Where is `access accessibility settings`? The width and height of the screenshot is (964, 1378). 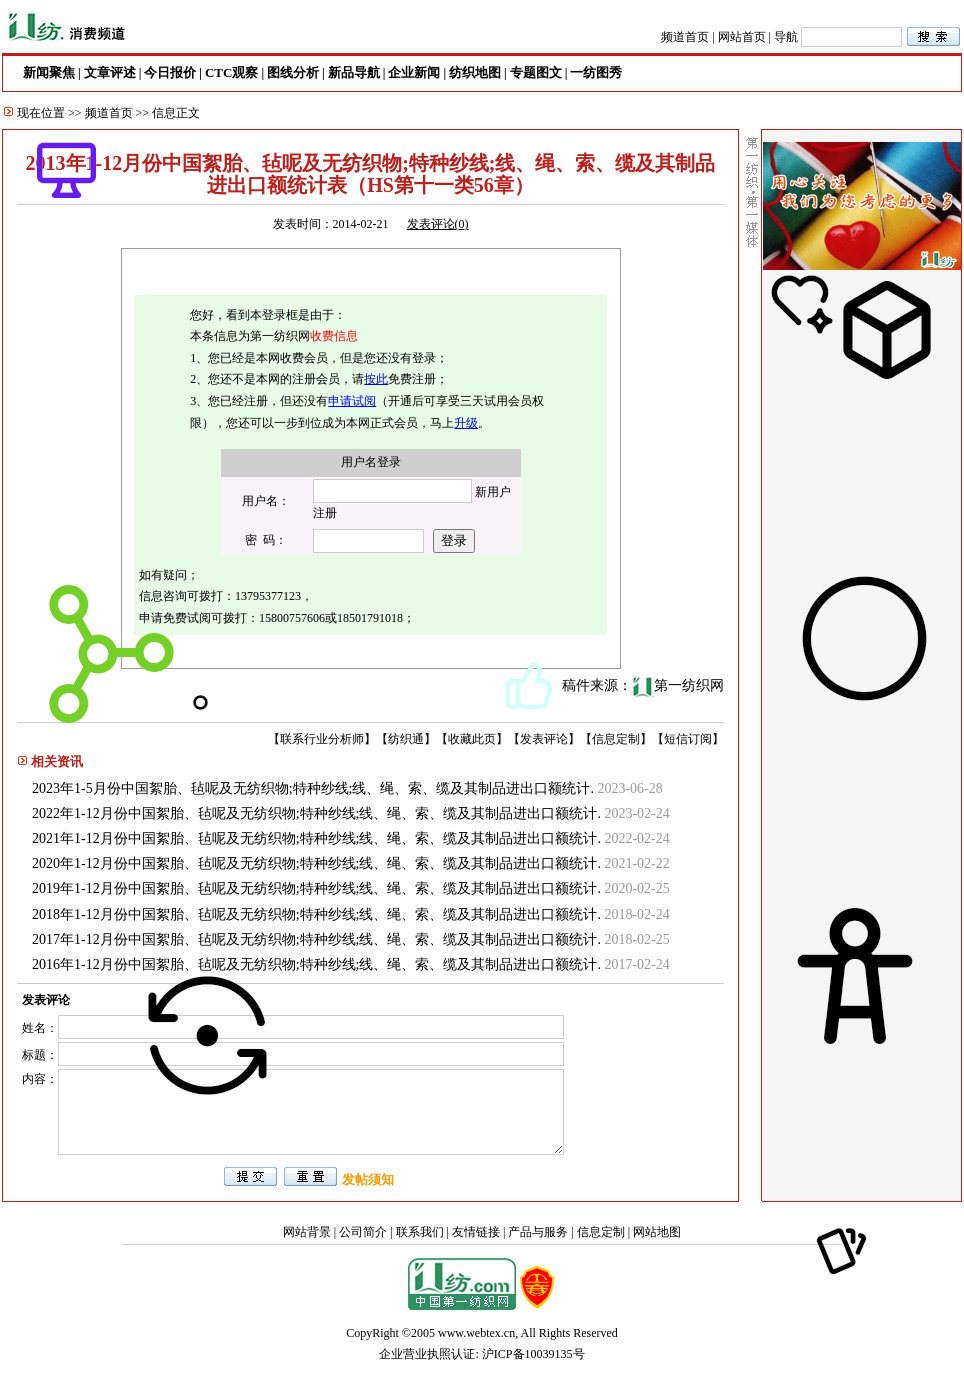 access accessibility settings is located at coordinates (855, 976).